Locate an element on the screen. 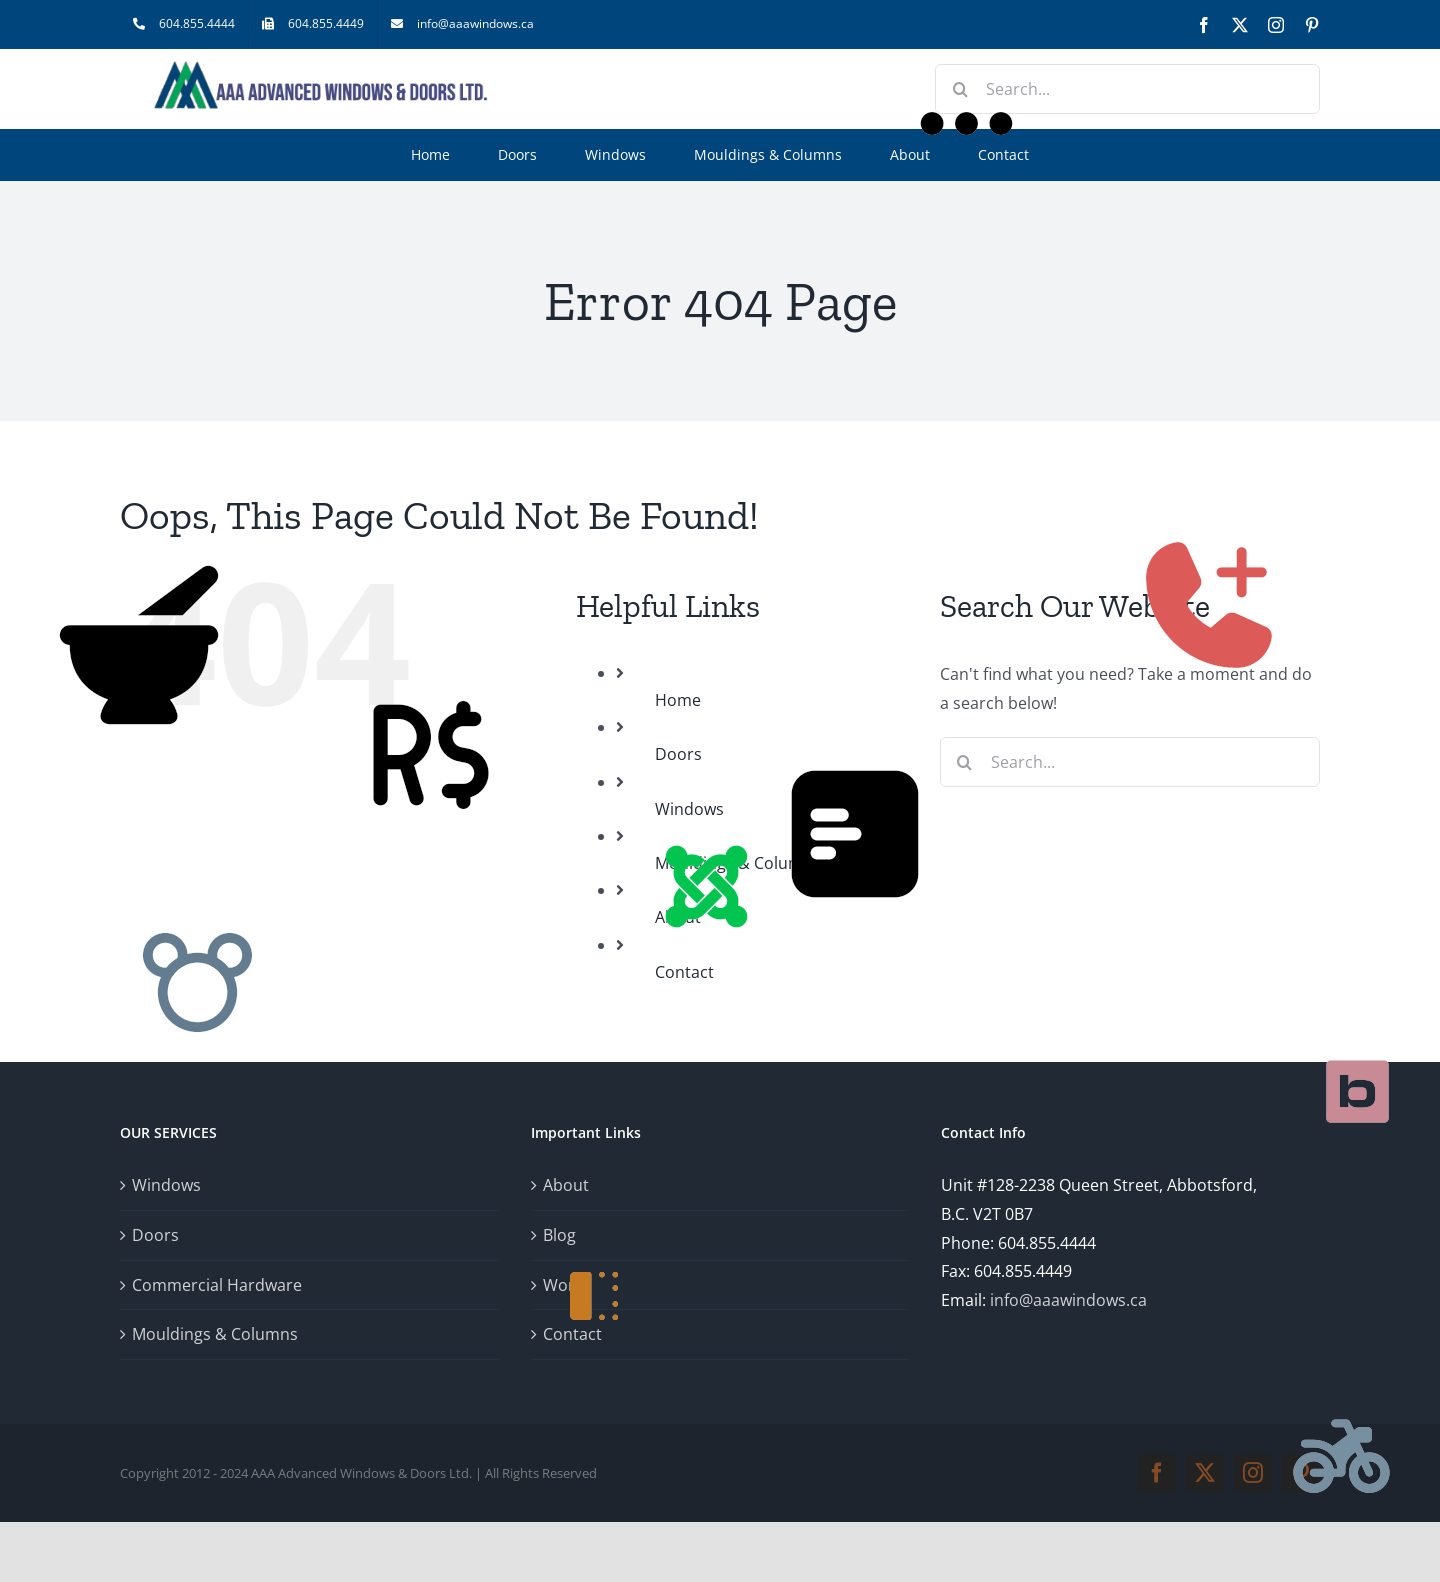 This screenshot has width=1440, height=1582. align content to the left, vertically centered is located at coordinates (855, 834).